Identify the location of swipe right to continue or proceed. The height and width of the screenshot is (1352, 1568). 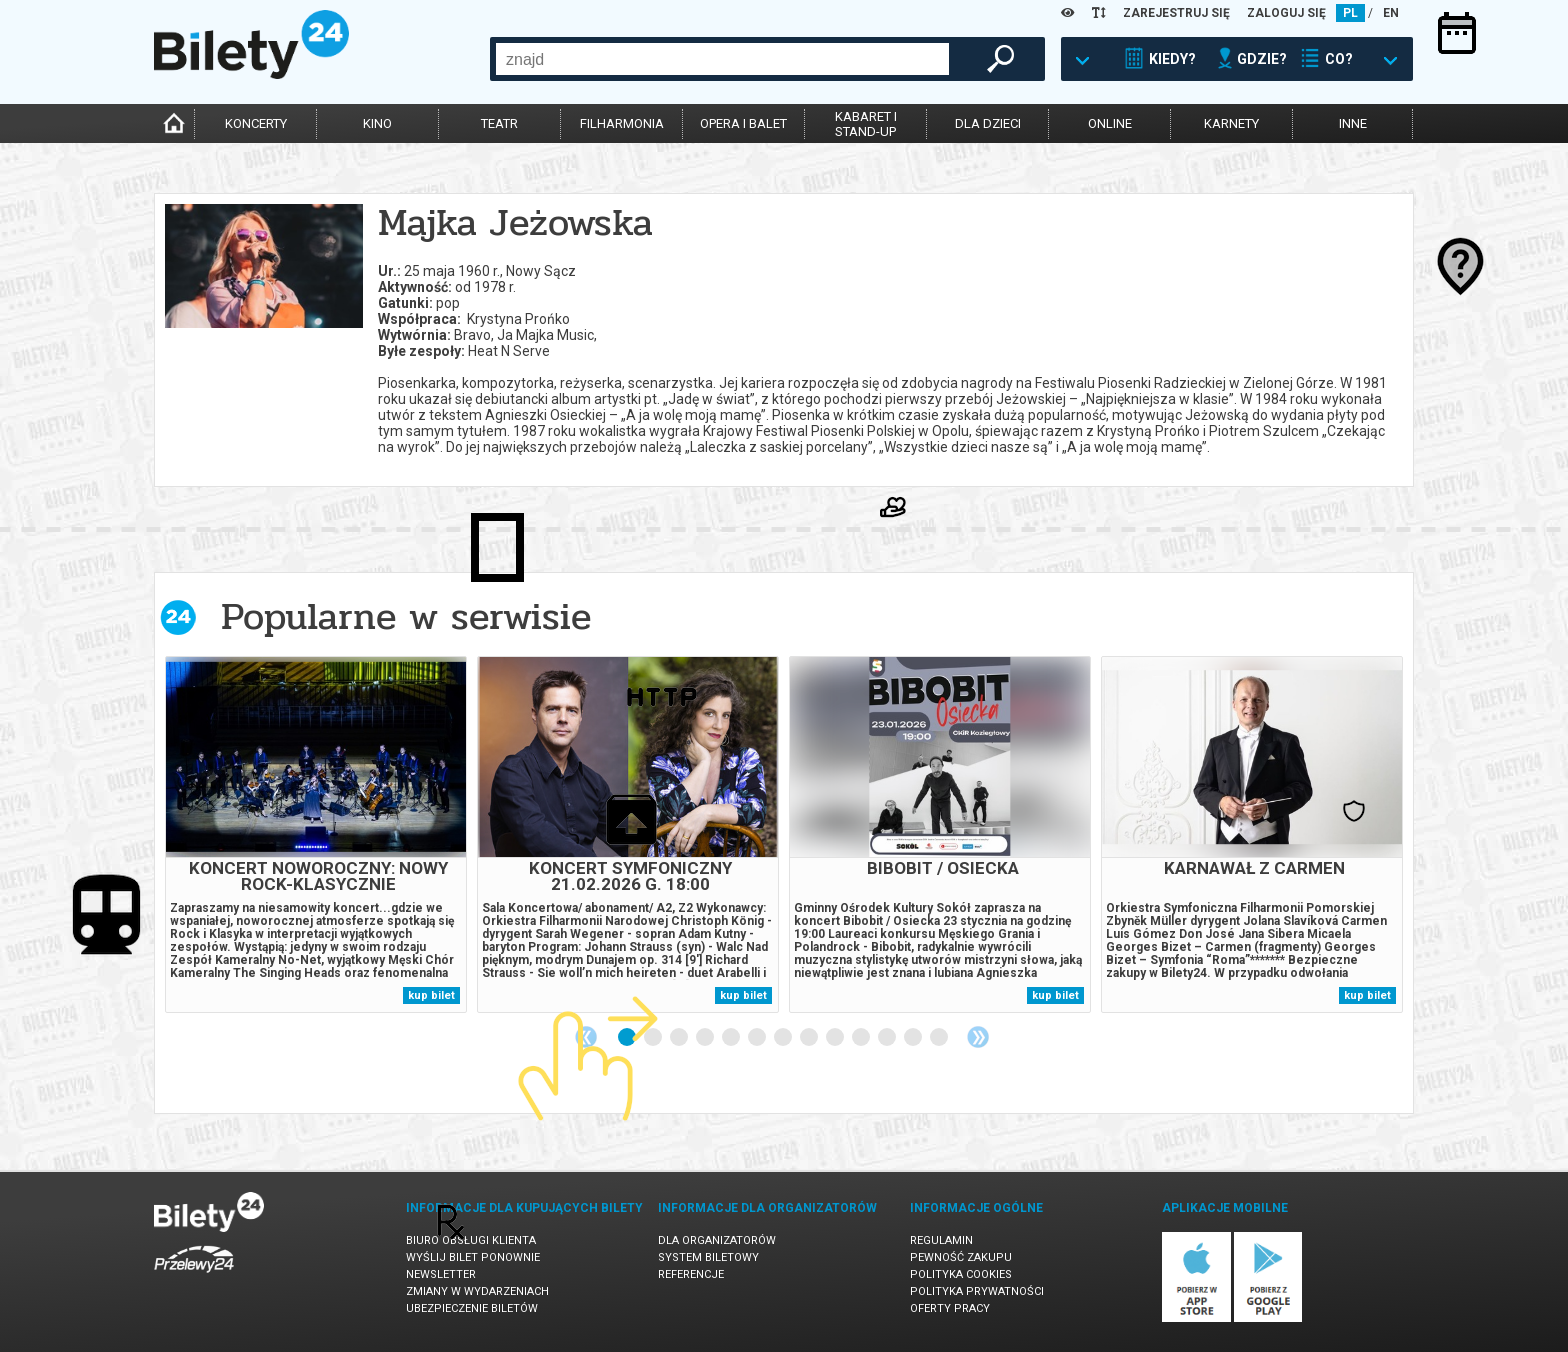
(580, 1063).